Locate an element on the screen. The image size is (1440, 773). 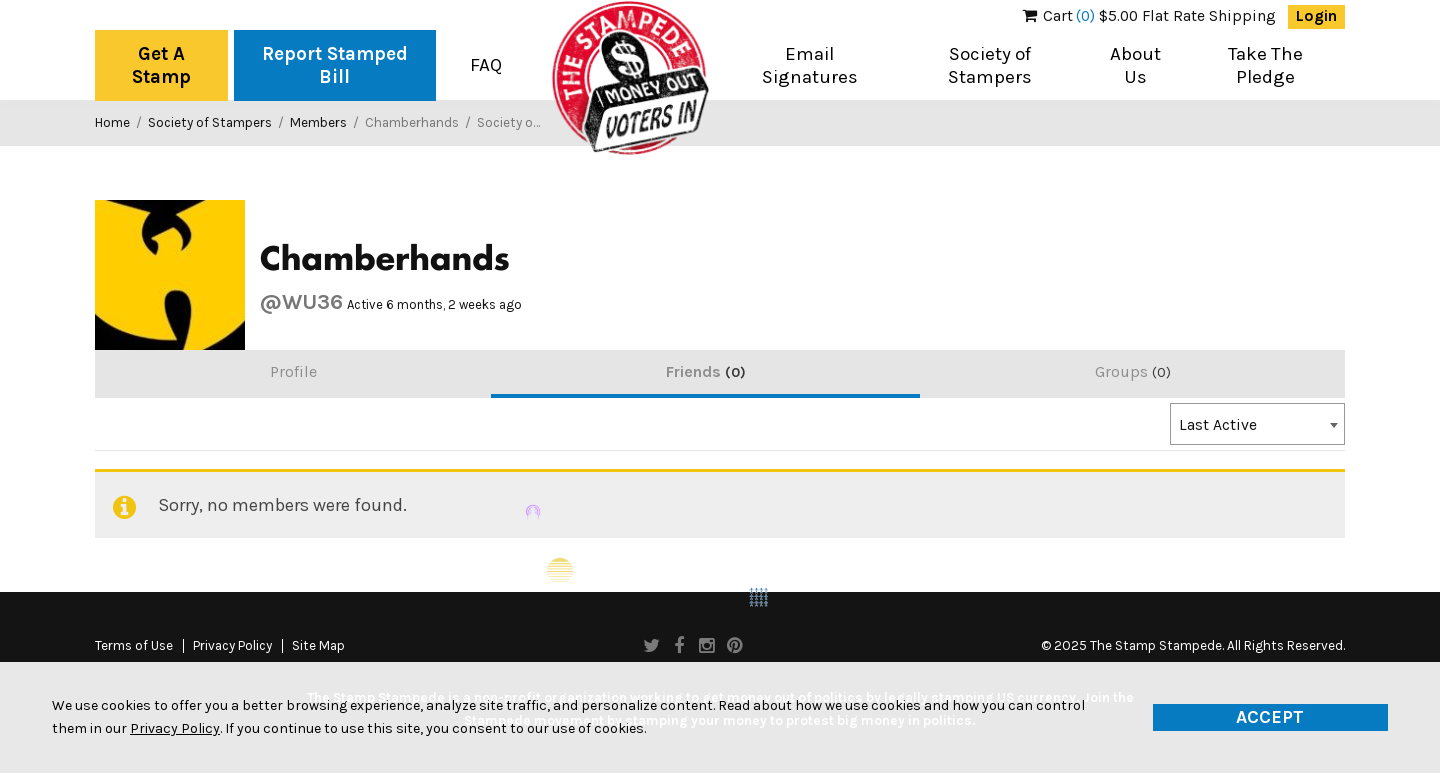
indicates suspicious activity detected is located at coordinates (533, 512).